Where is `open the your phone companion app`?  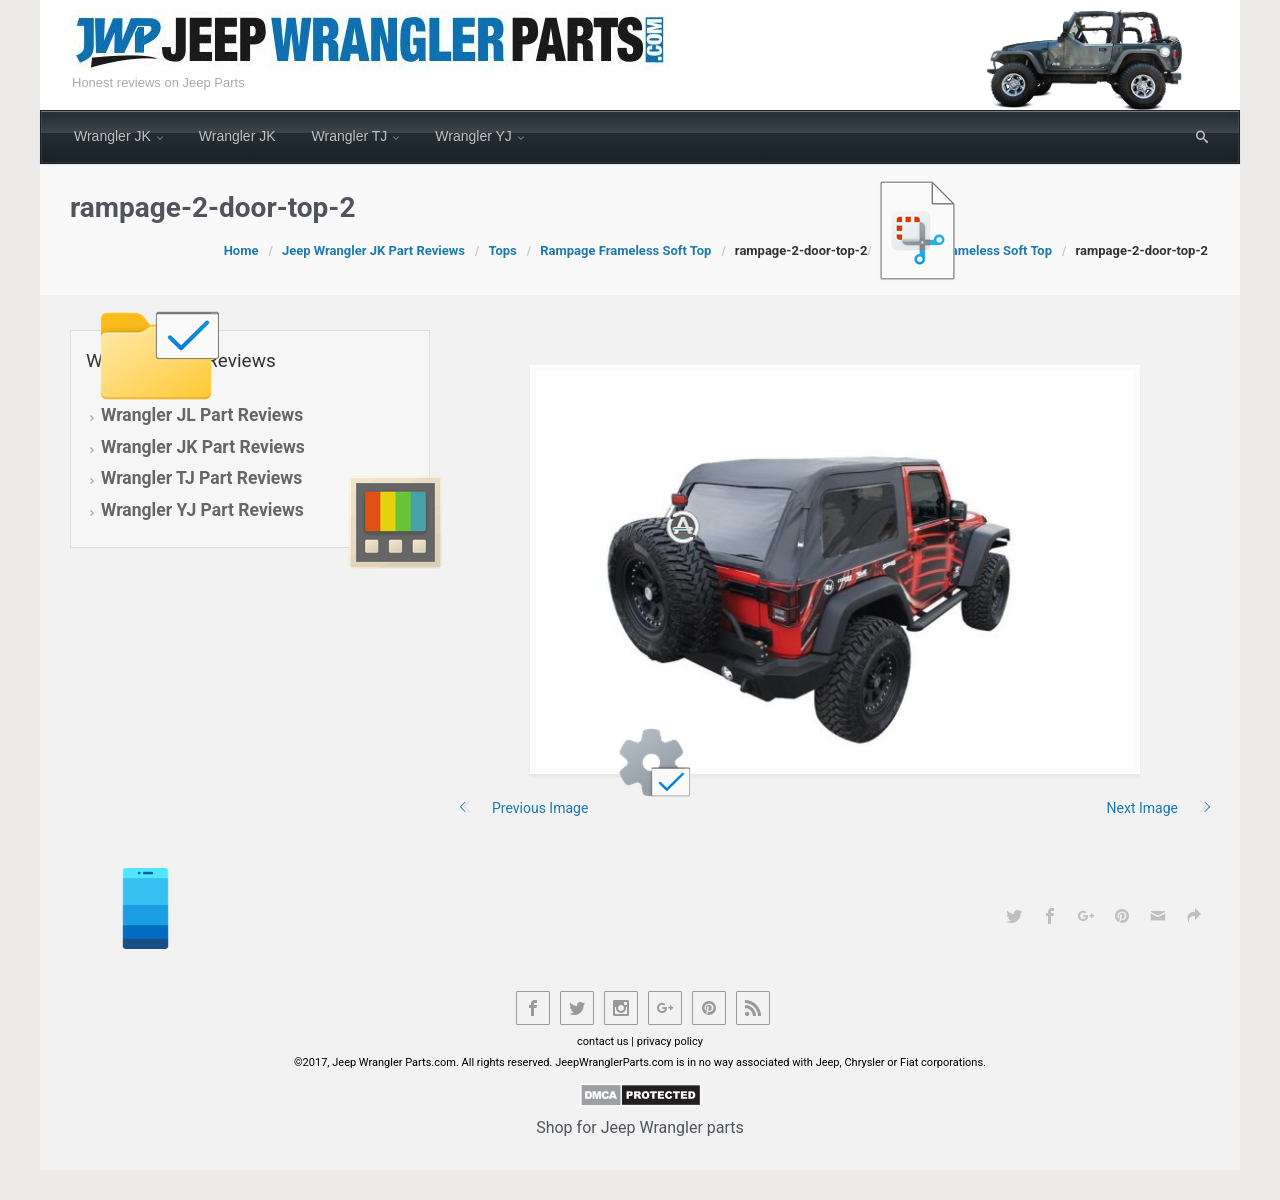
open the your phone companion app is located at coordinates (145, 908).